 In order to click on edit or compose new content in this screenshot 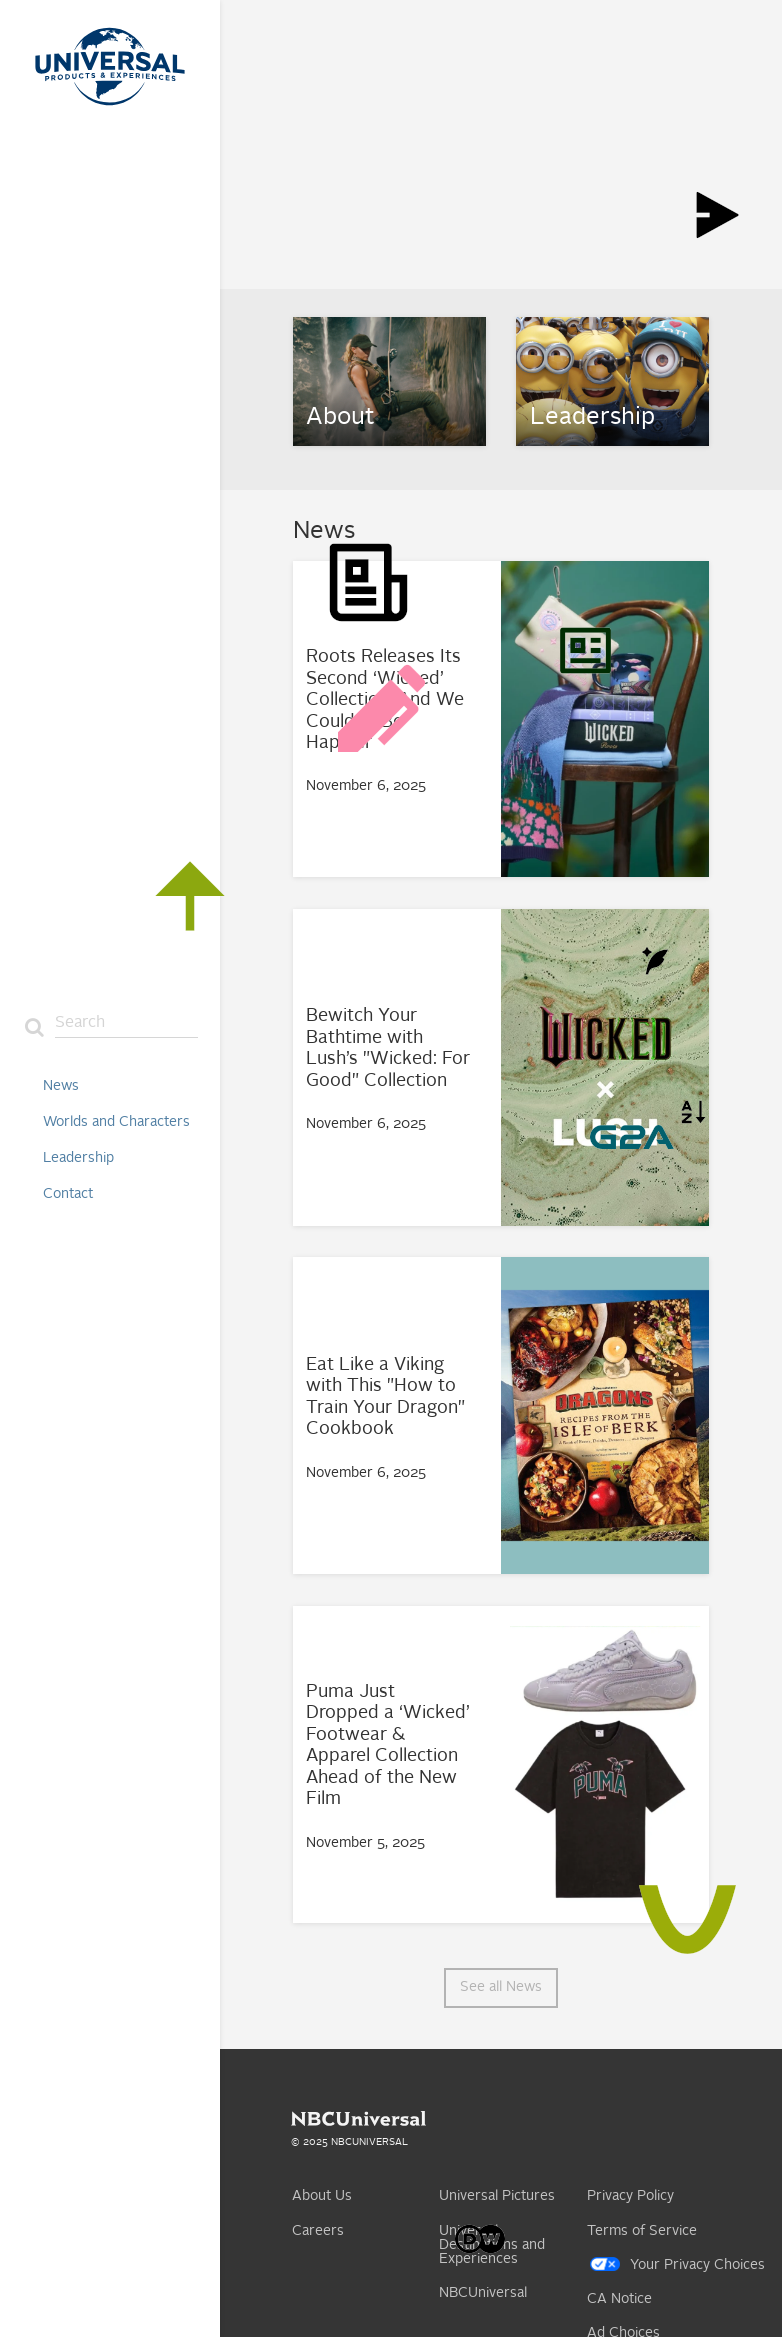, I will do `click(380, 710)`.